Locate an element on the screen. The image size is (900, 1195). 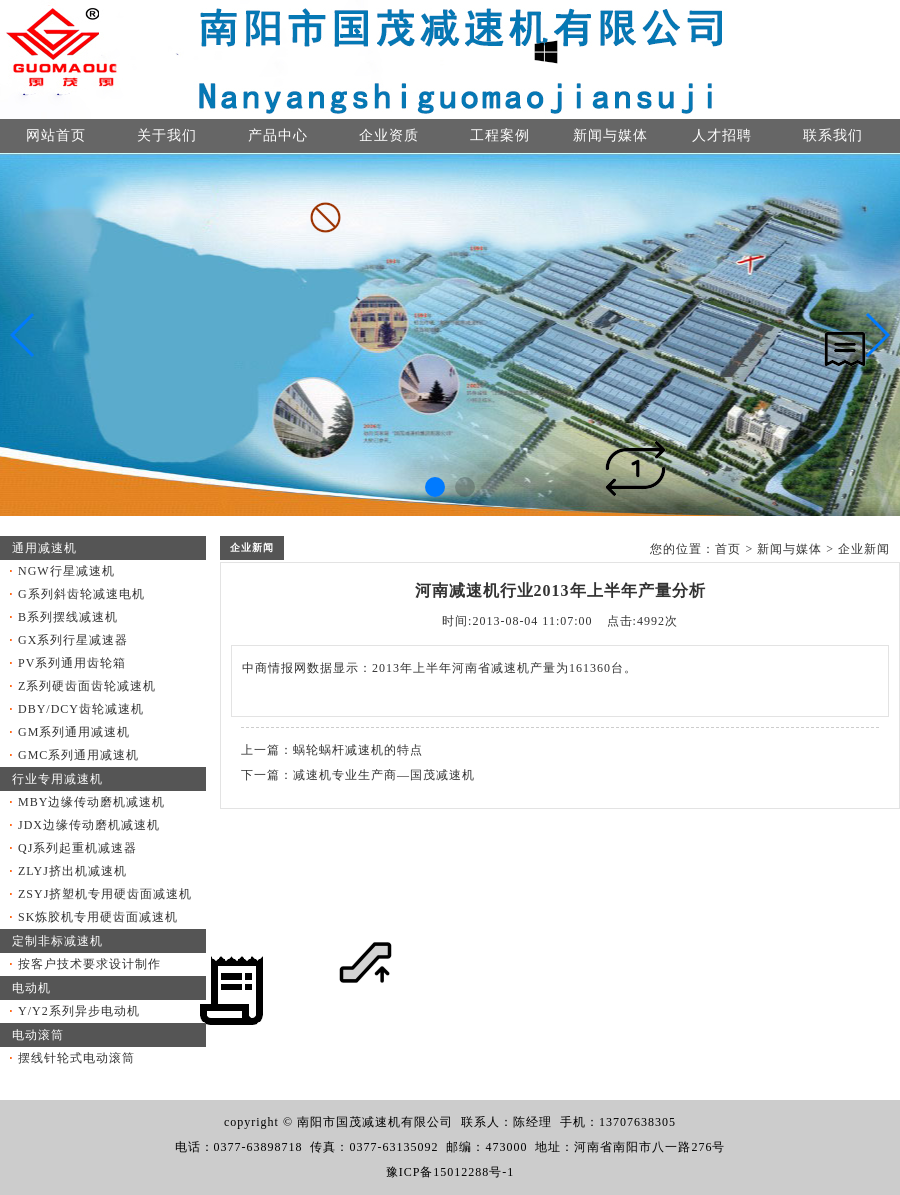
open windows-specific settings or features is located at coordinates (546, 52).